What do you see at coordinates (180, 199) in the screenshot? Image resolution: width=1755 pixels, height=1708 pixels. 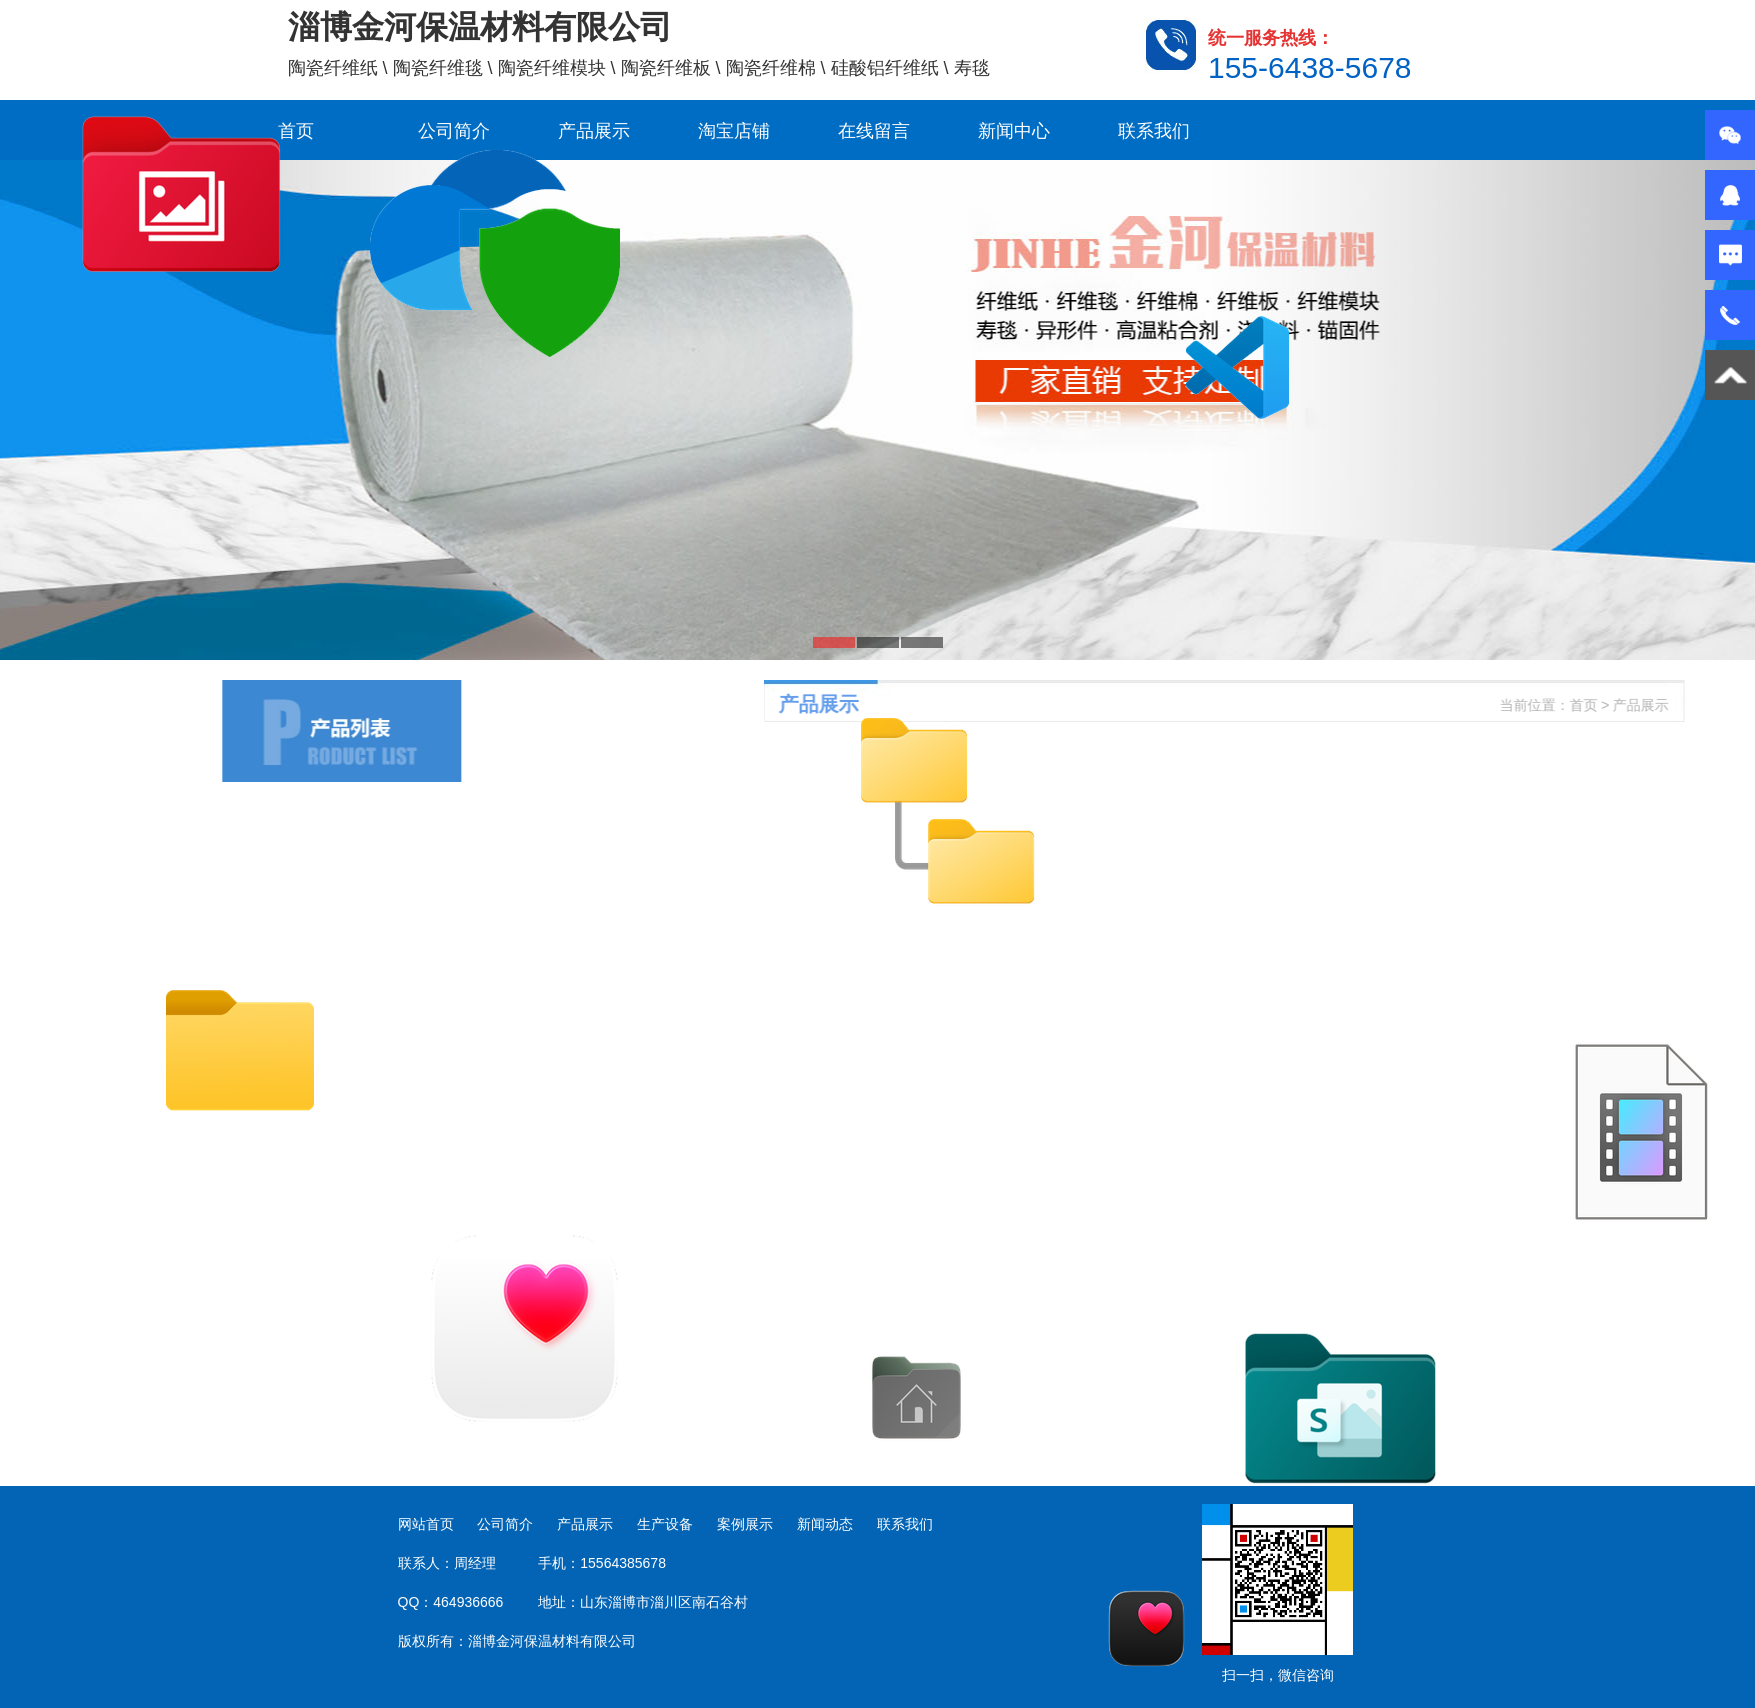 I see `open 4K Slideshow Maker project folder` at bounding box center [180, 199].